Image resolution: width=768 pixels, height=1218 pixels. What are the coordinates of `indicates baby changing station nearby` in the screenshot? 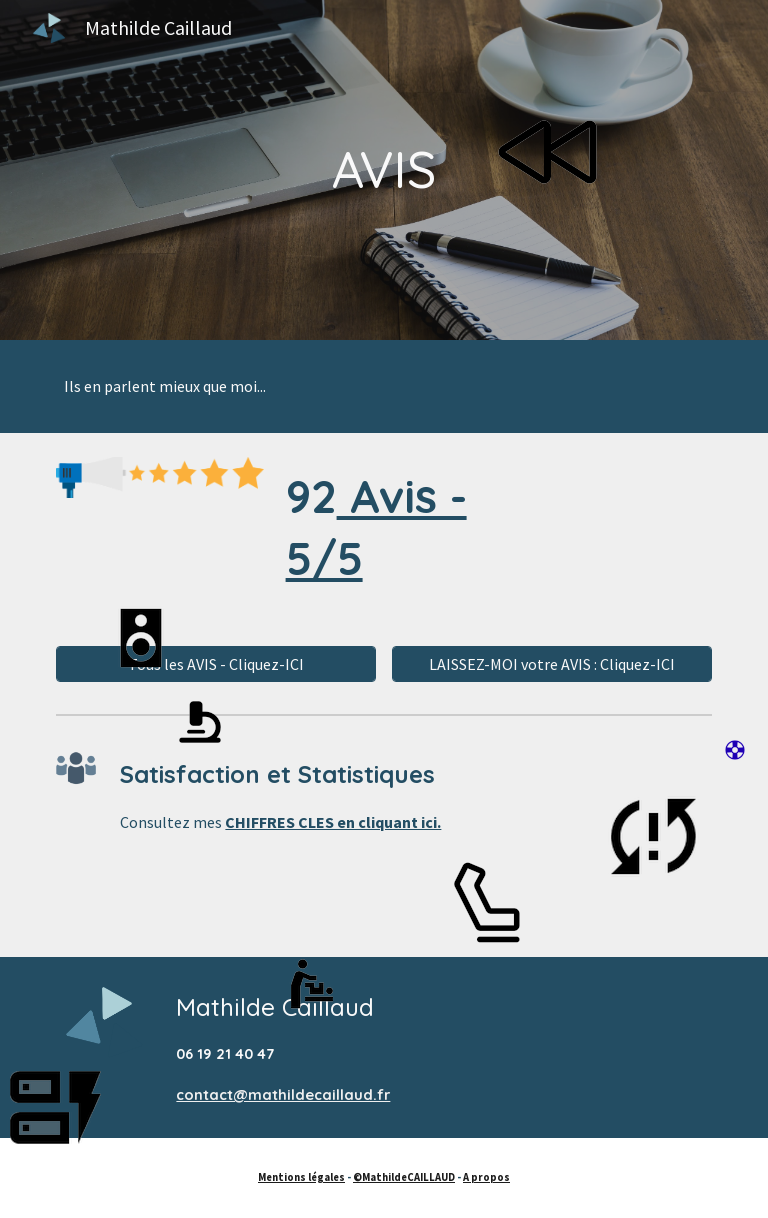 It's located at (312, 985).